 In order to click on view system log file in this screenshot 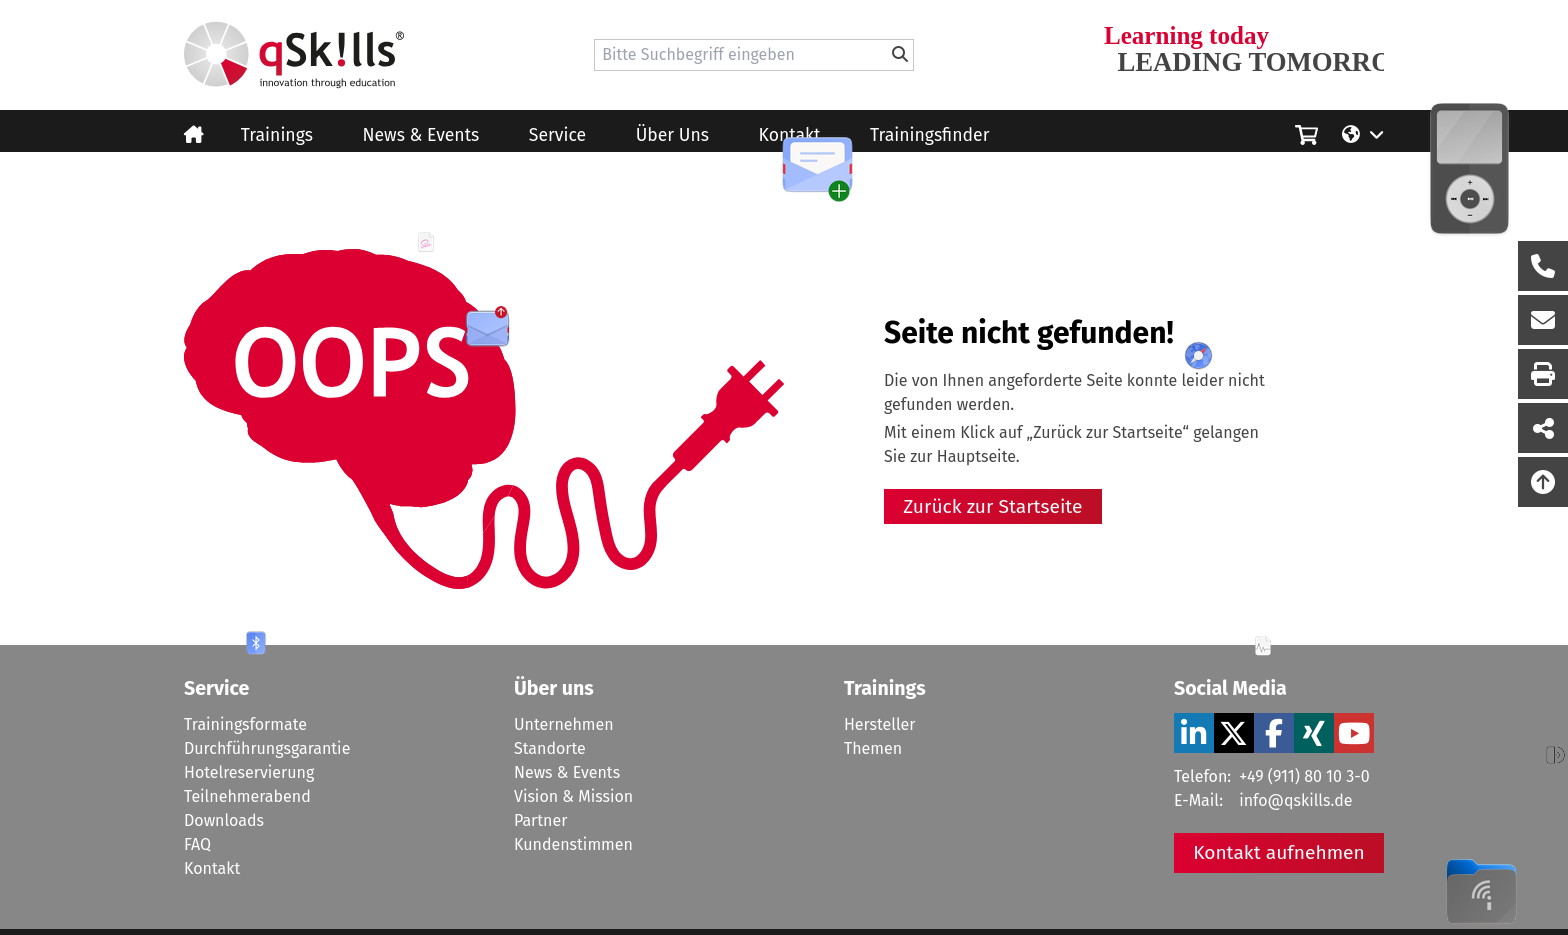, I will do `click(1263, 646)`.